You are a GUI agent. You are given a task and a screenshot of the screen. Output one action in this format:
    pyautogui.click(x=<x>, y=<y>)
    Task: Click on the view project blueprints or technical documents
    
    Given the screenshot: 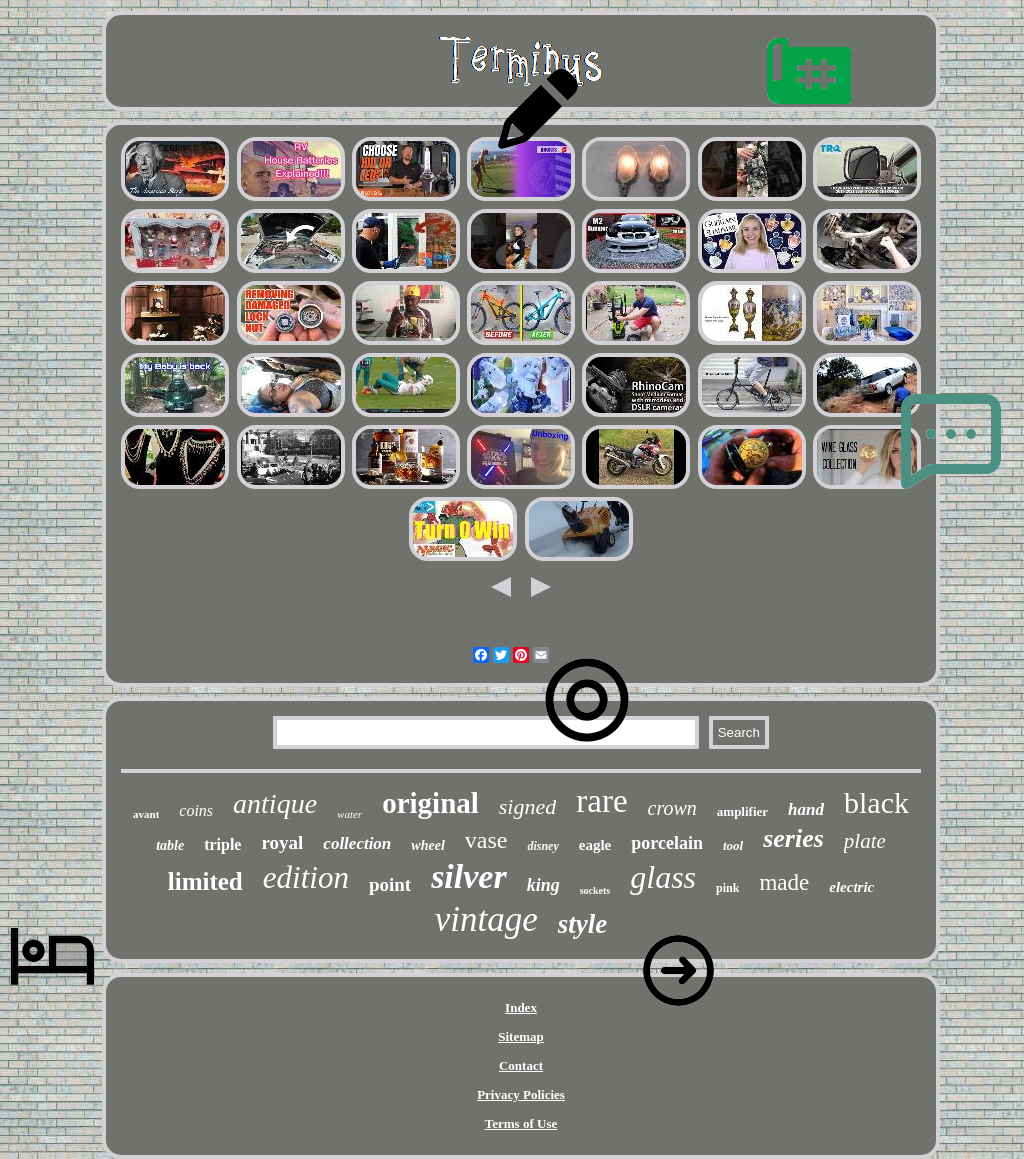 What is the action you would take?
    pyautogui.click(x=809, y=74)
    